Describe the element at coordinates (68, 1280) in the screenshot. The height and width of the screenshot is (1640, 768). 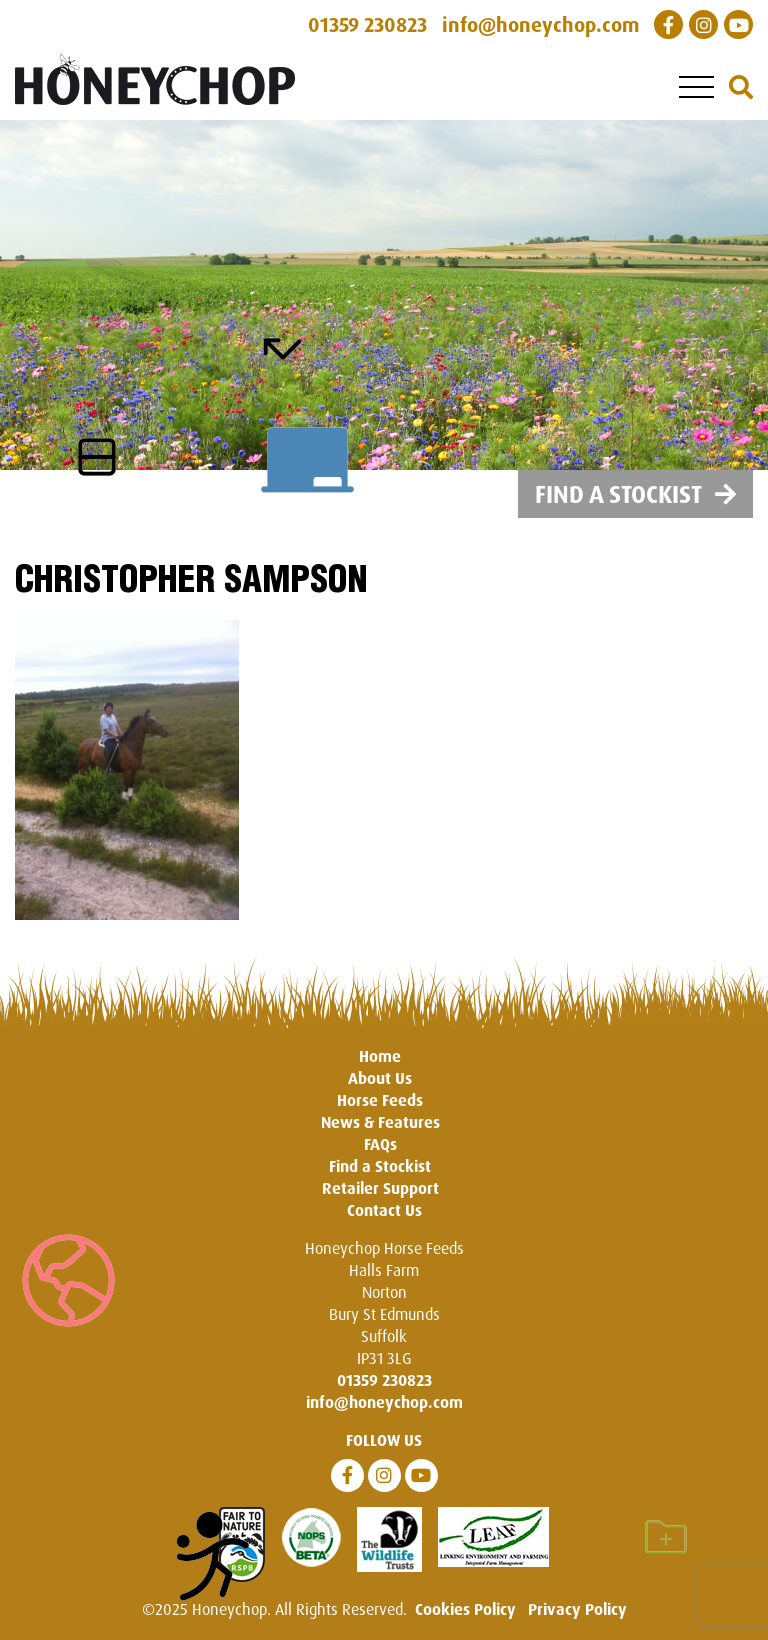
I see `switch to western hemisphere region` at that location.